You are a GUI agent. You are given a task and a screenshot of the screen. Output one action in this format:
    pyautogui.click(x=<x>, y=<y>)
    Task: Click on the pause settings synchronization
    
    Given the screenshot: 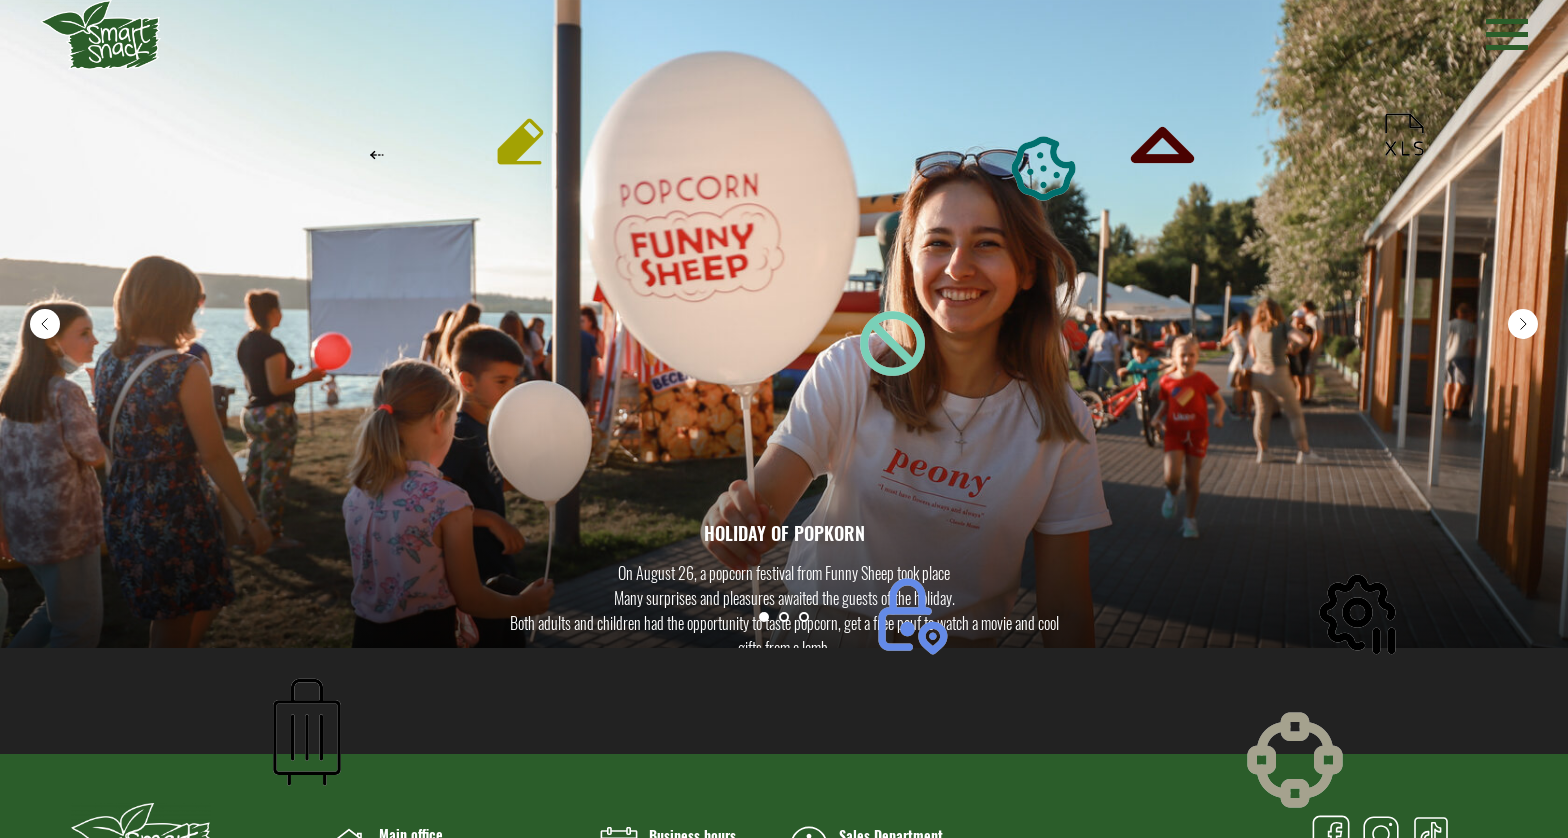 What is the action you would take?
    pyautogui.click(x=1357, y=612)
    